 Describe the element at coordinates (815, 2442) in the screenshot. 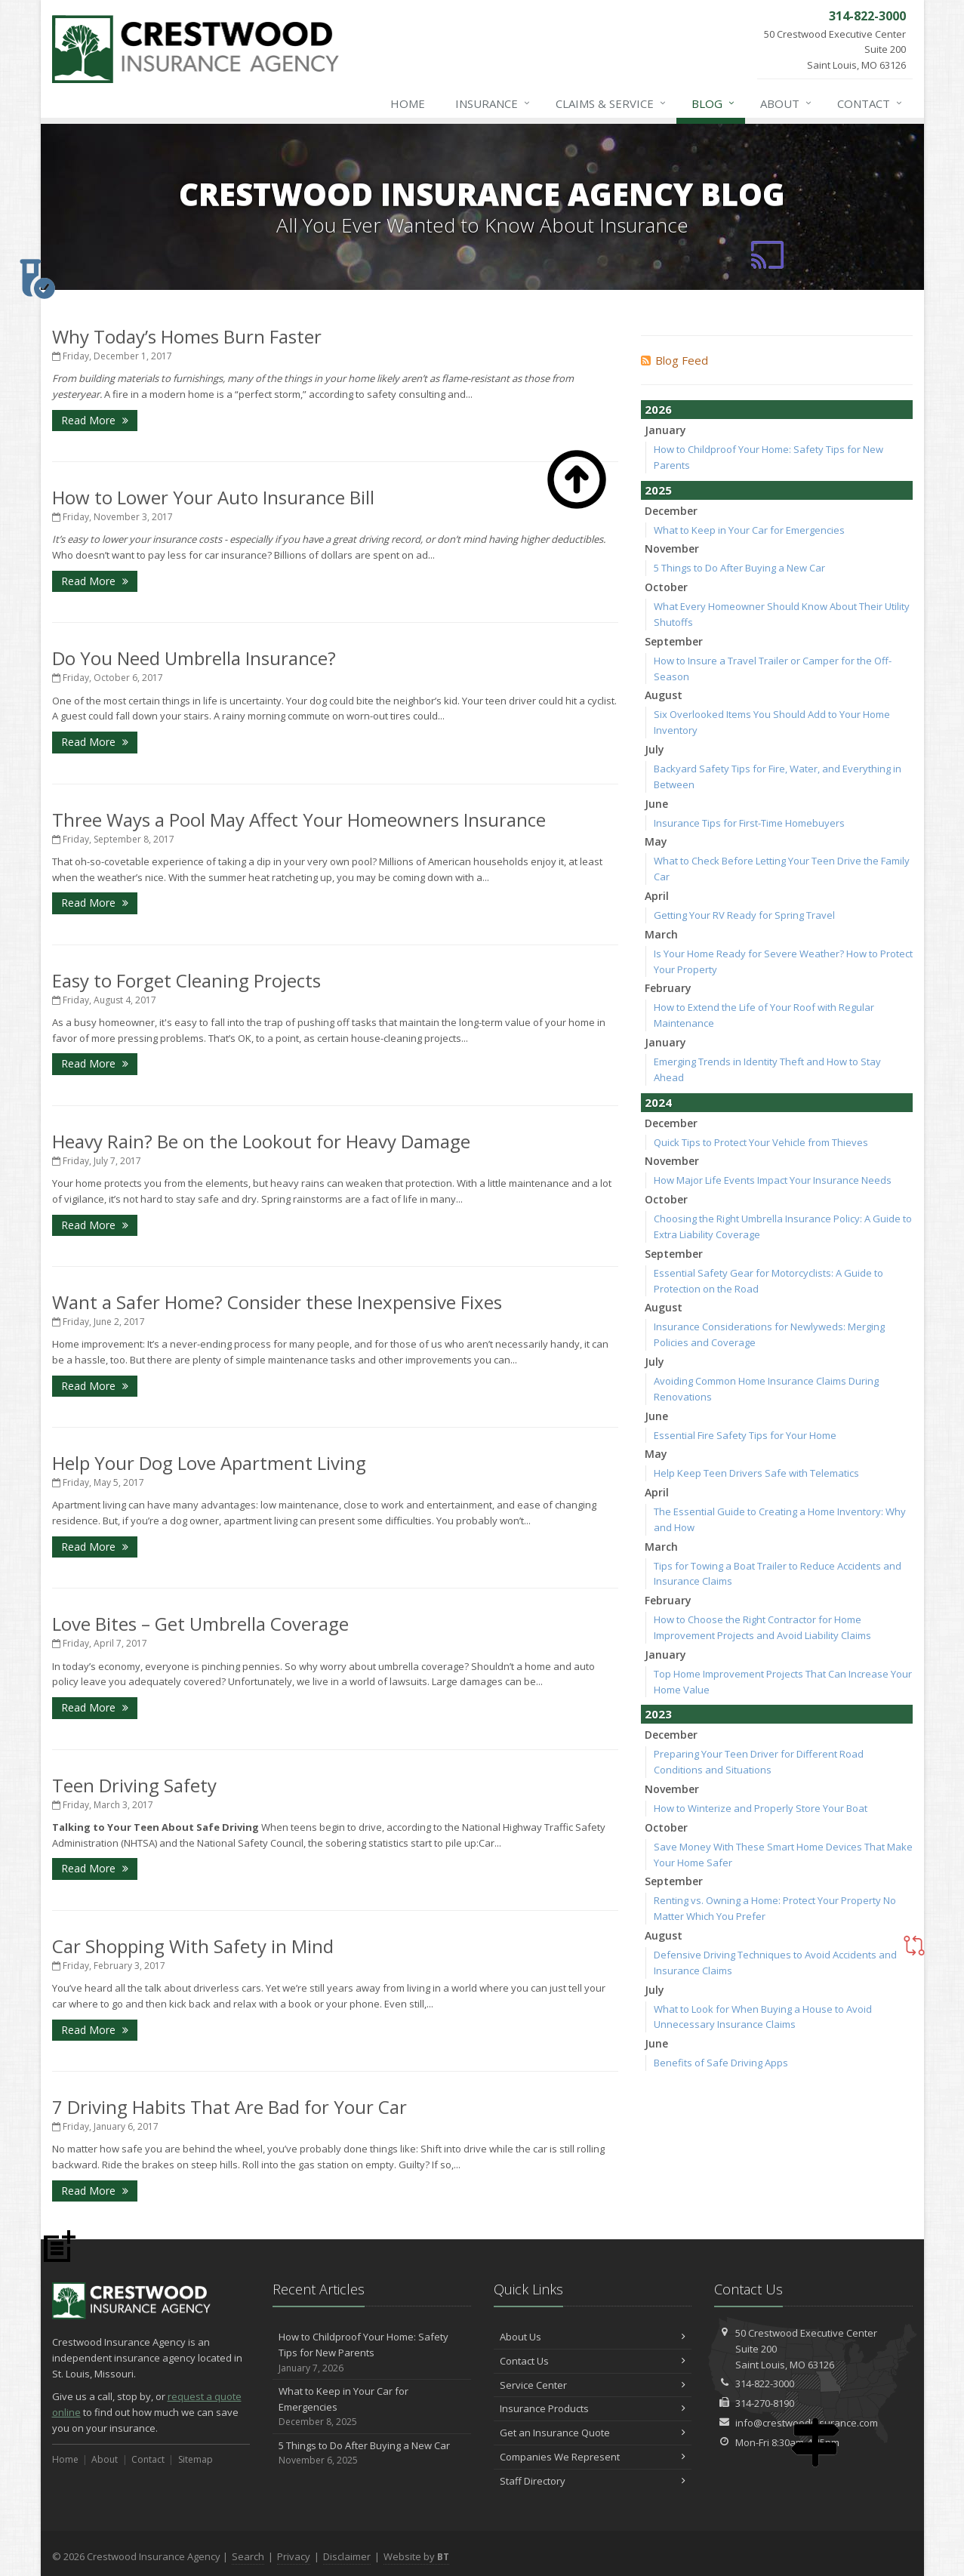

I see `navigate to directions or wayfinding` at that location.